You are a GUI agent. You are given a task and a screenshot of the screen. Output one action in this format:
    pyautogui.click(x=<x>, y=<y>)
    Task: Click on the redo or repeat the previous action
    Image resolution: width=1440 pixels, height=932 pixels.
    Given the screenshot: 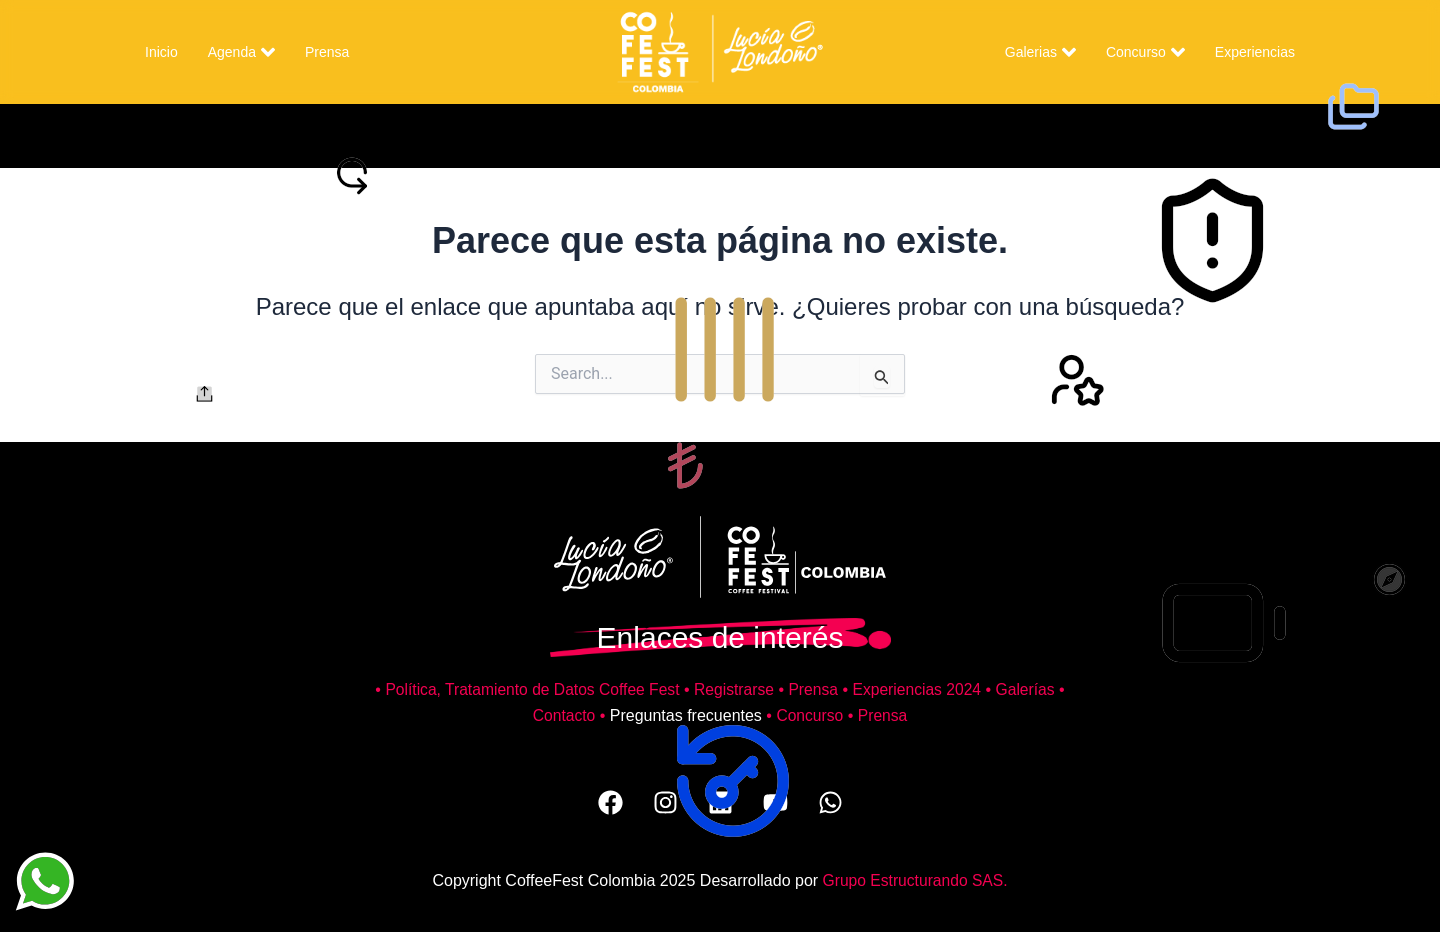 What is the action you would take?
    pyautogui.click(x=352, y=176)
    